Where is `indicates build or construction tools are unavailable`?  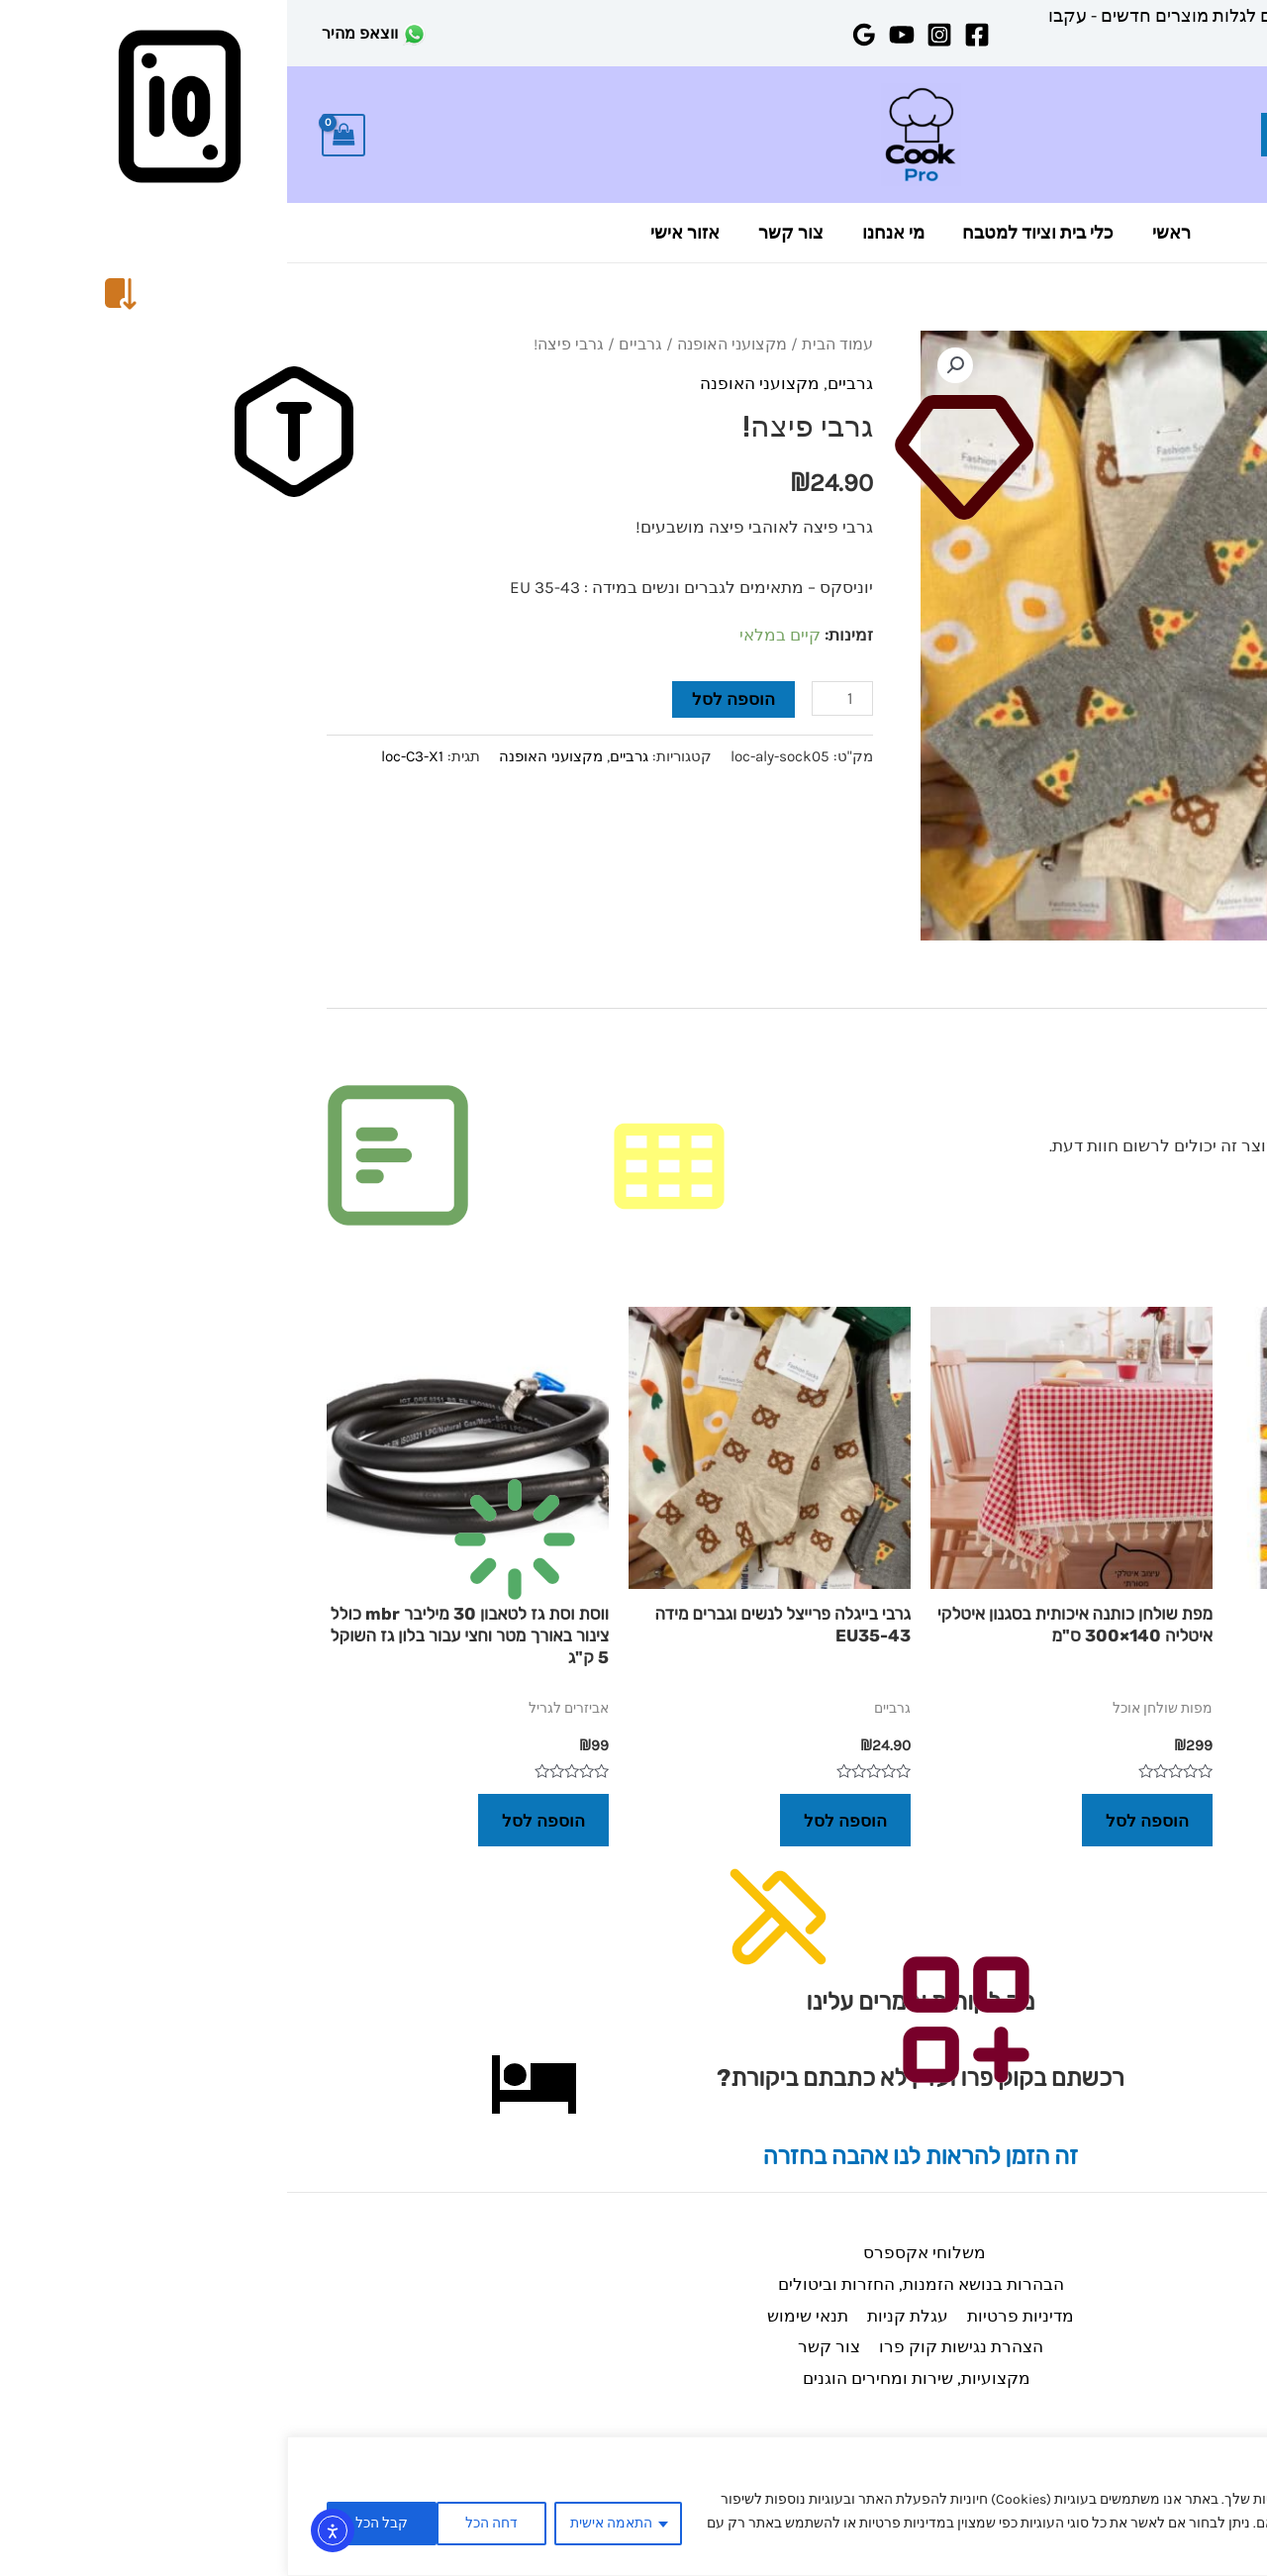
indicates build or construction tools are unavailable is located at coordinates (778, 1917).